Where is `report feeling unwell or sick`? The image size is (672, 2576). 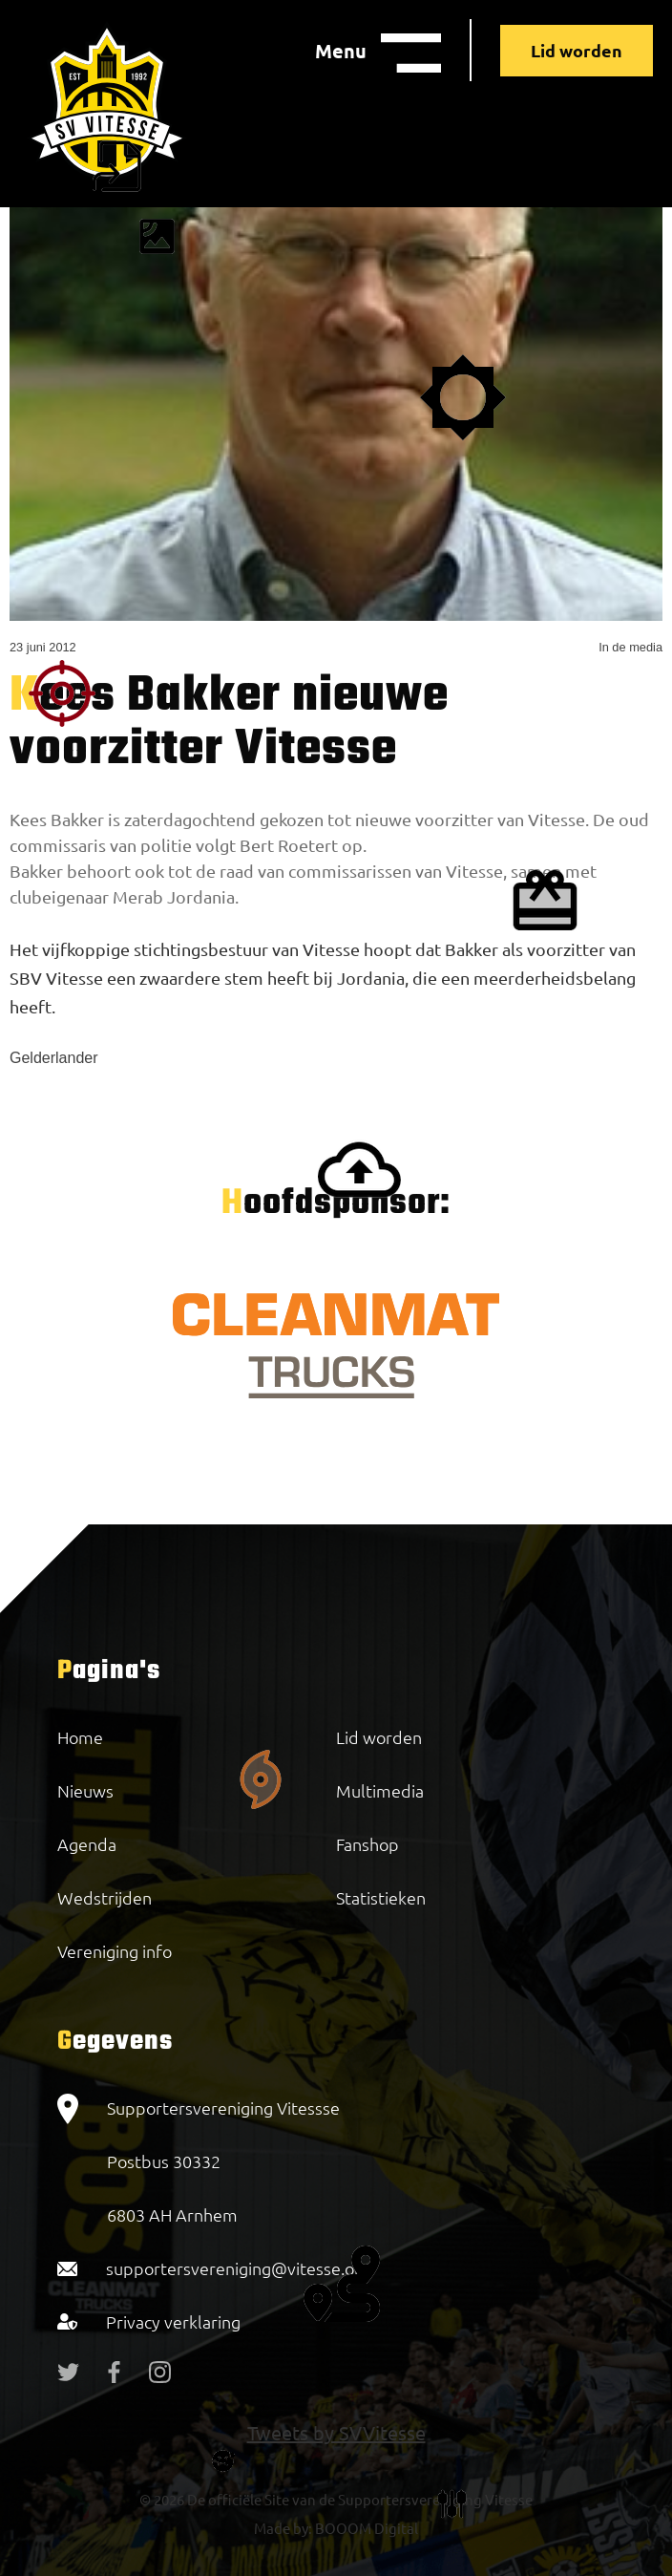 report feeling unwell or sick is located at coordinates (222, 2460).